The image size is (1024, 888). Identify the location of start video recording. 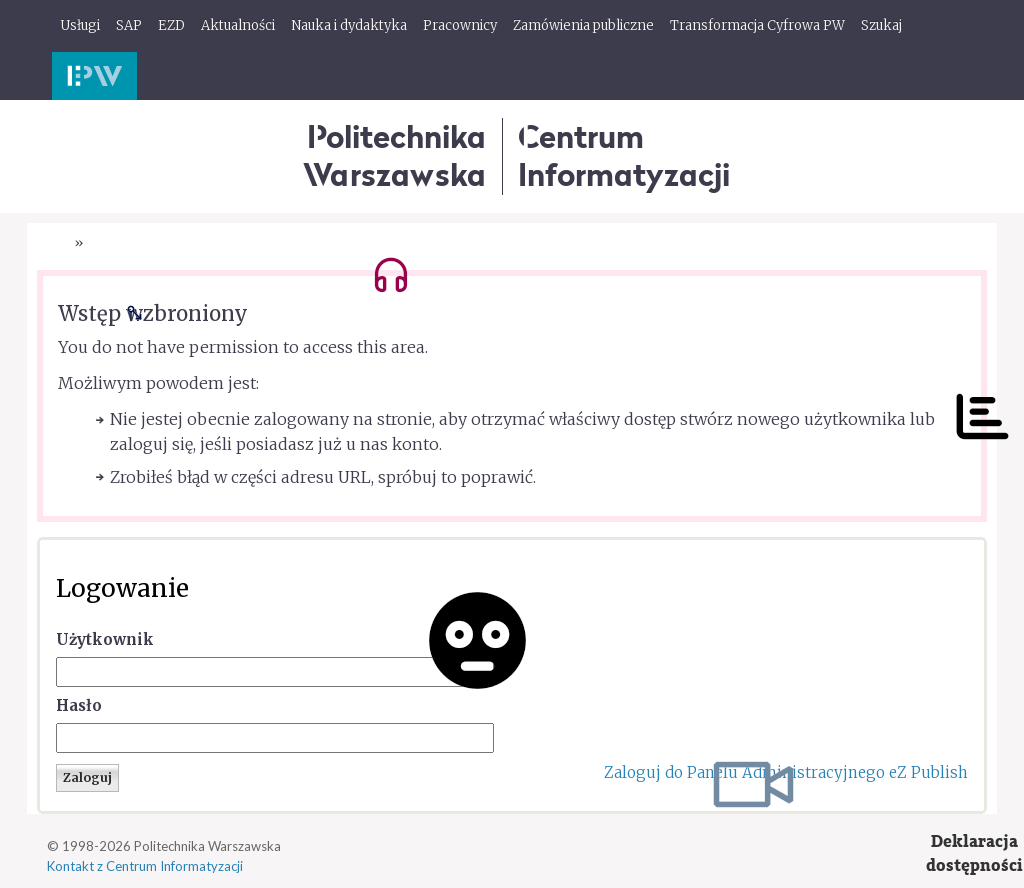
(753, 784).